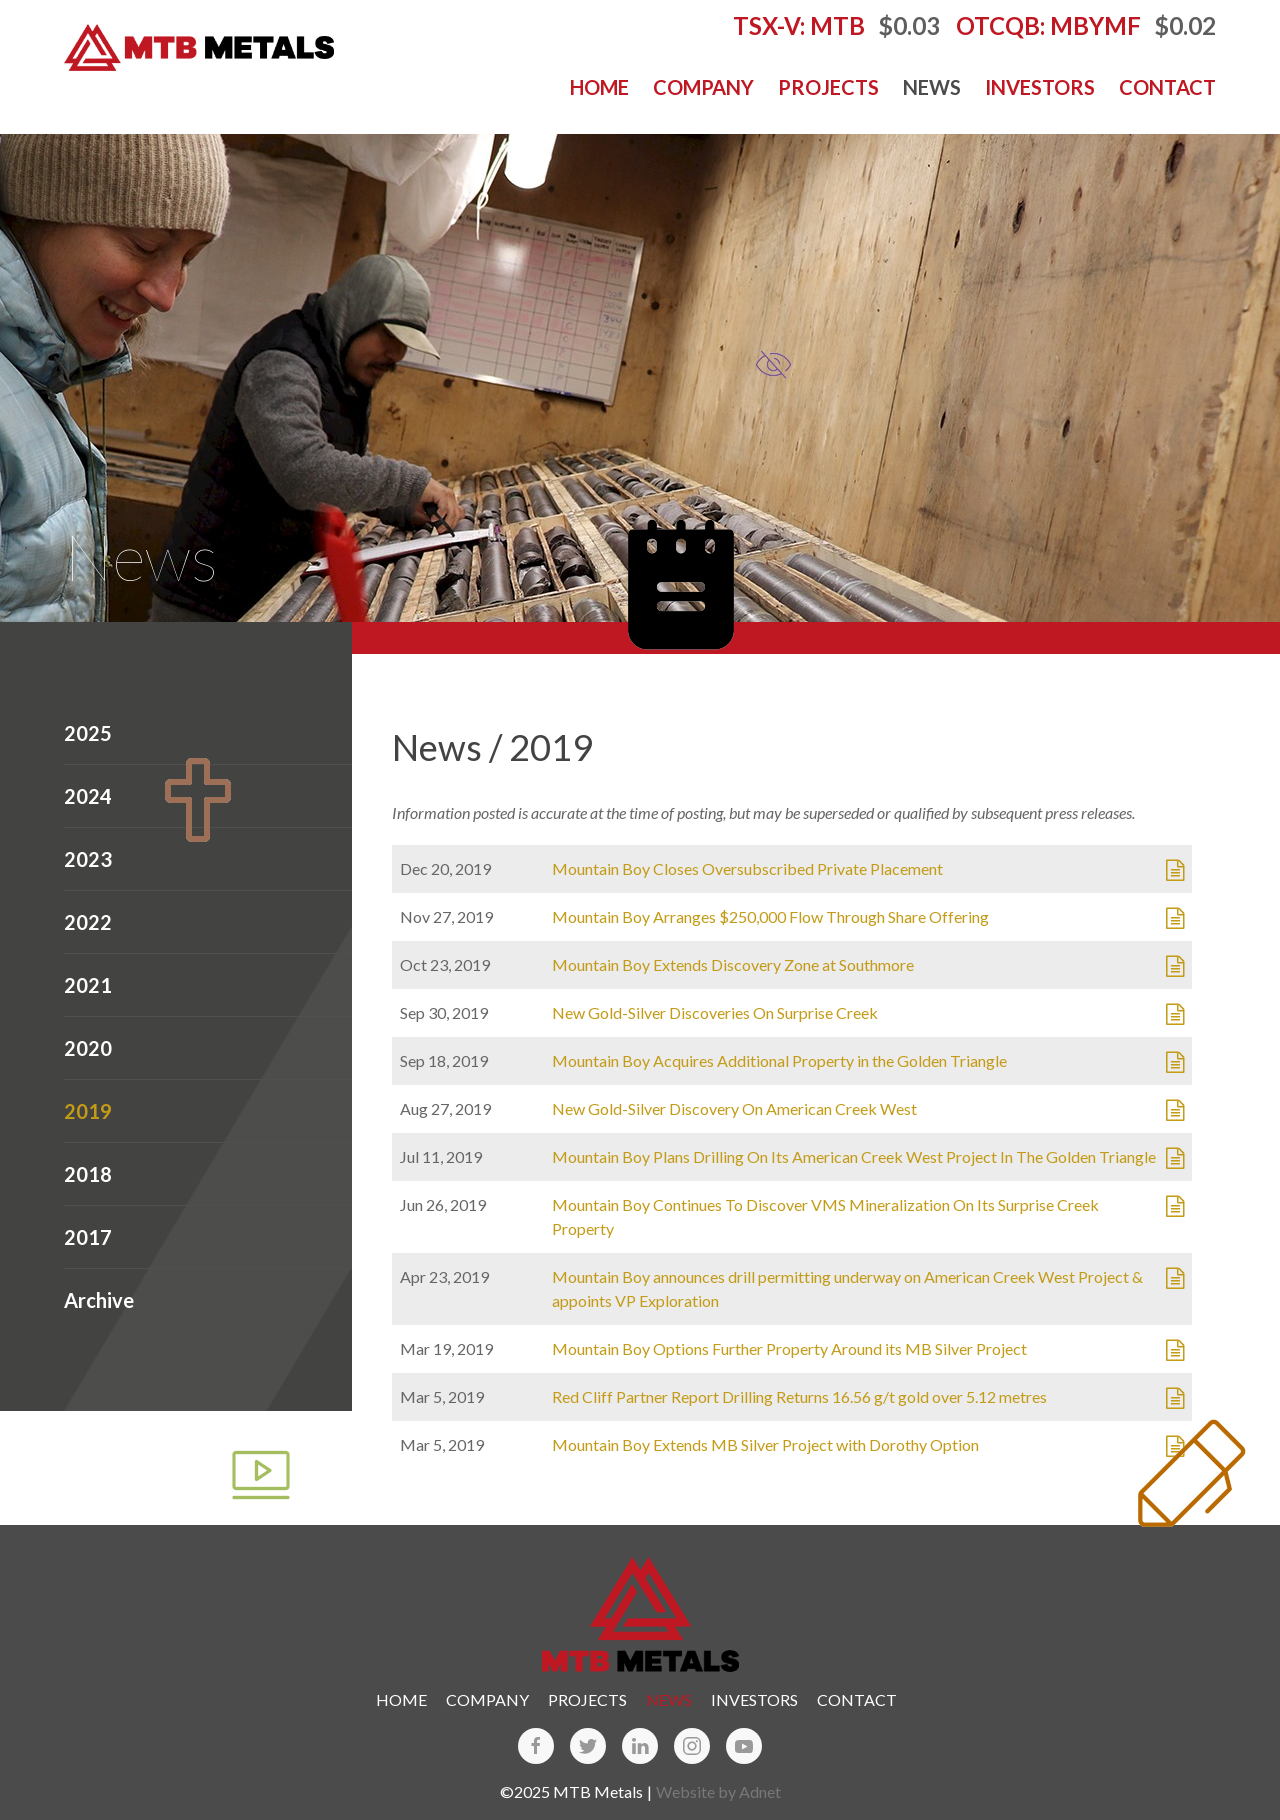 The width and height of the screenshot is (1280, 1820). Describe the element at coordinates (681, 587) in the screenshot. I see `open notepad or notes application` at that location.